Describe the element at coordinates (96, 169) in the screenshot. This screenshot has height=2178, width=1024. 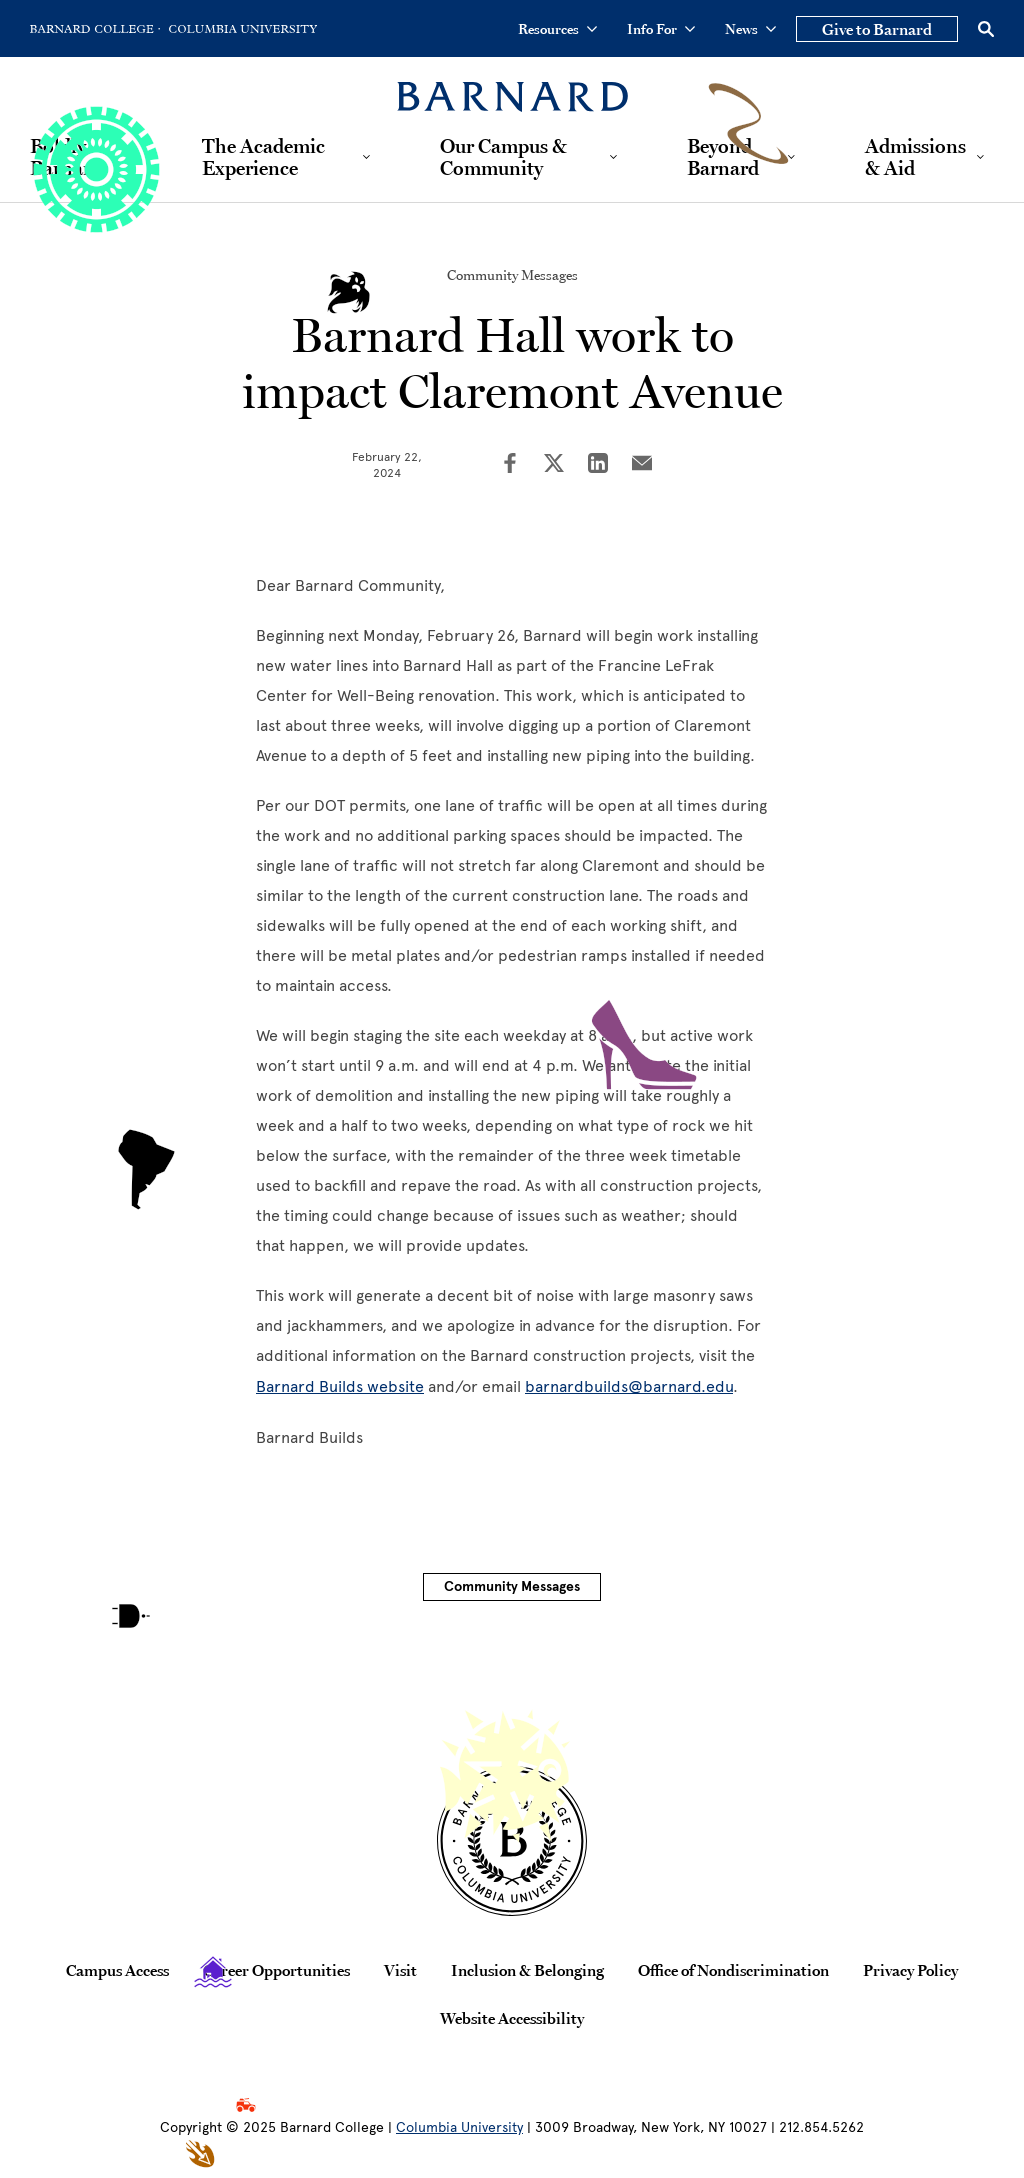
I see `access game settings or configuration menu` at that location.